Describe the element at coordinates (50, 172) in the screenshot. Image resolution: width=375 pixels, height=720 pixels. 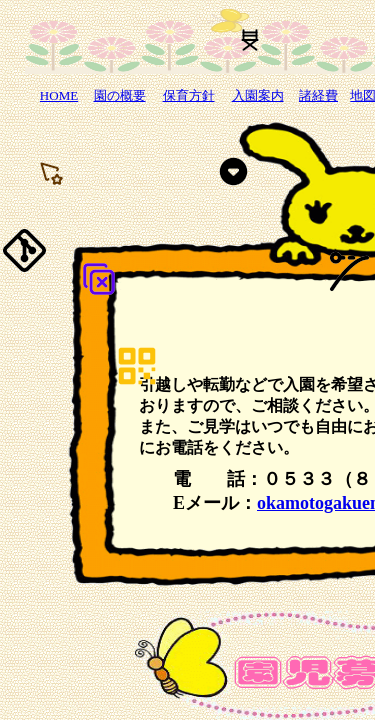
I see `add cursor action to favorites` at that location.